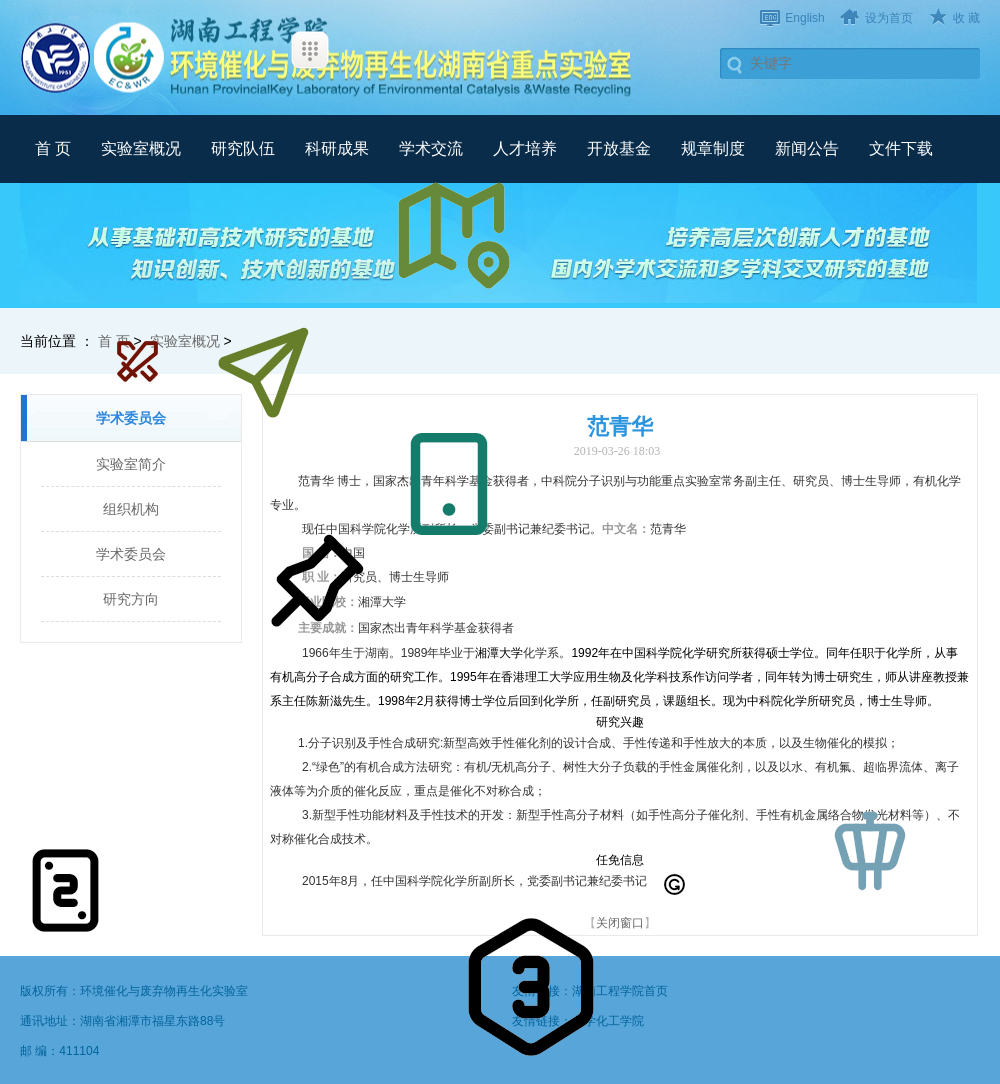  What do you see at coordinates (316, 582) in the screenshot?
I see `pin item to keep it visible` at bounding box center [316, 582].